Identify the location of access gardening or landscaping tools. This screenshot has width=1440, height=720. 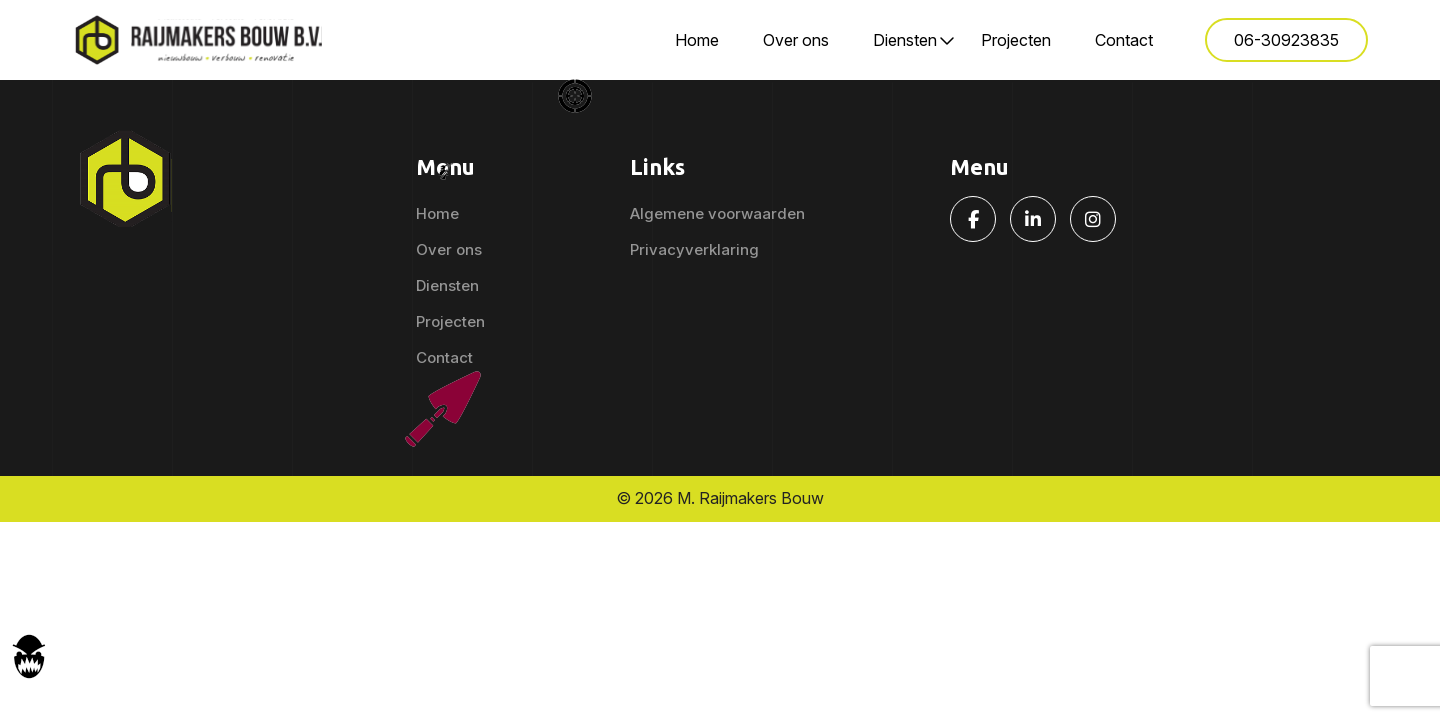
(443, 409).